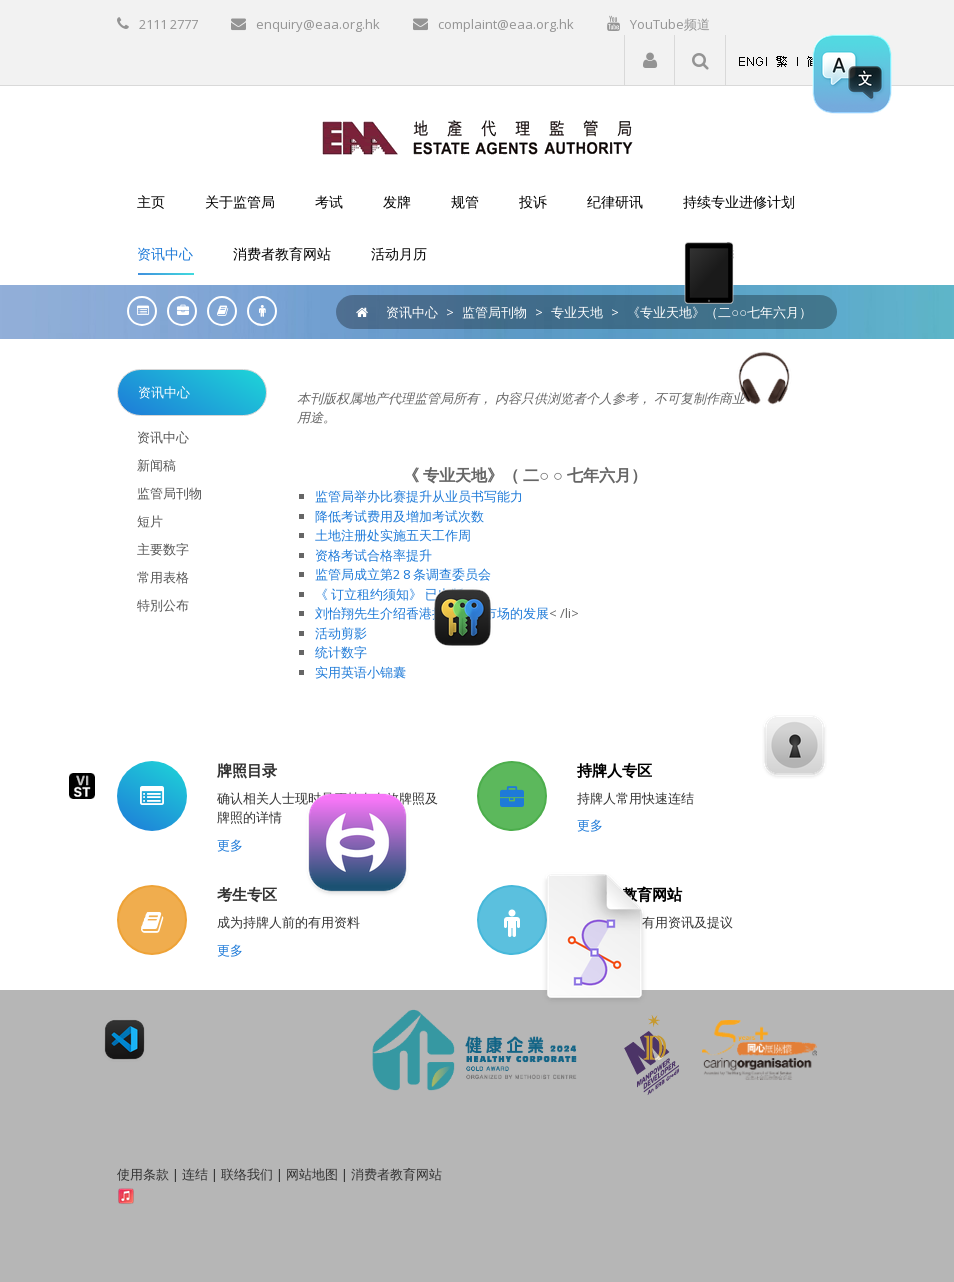  I want to click on open the translate app, so click(852, 74).